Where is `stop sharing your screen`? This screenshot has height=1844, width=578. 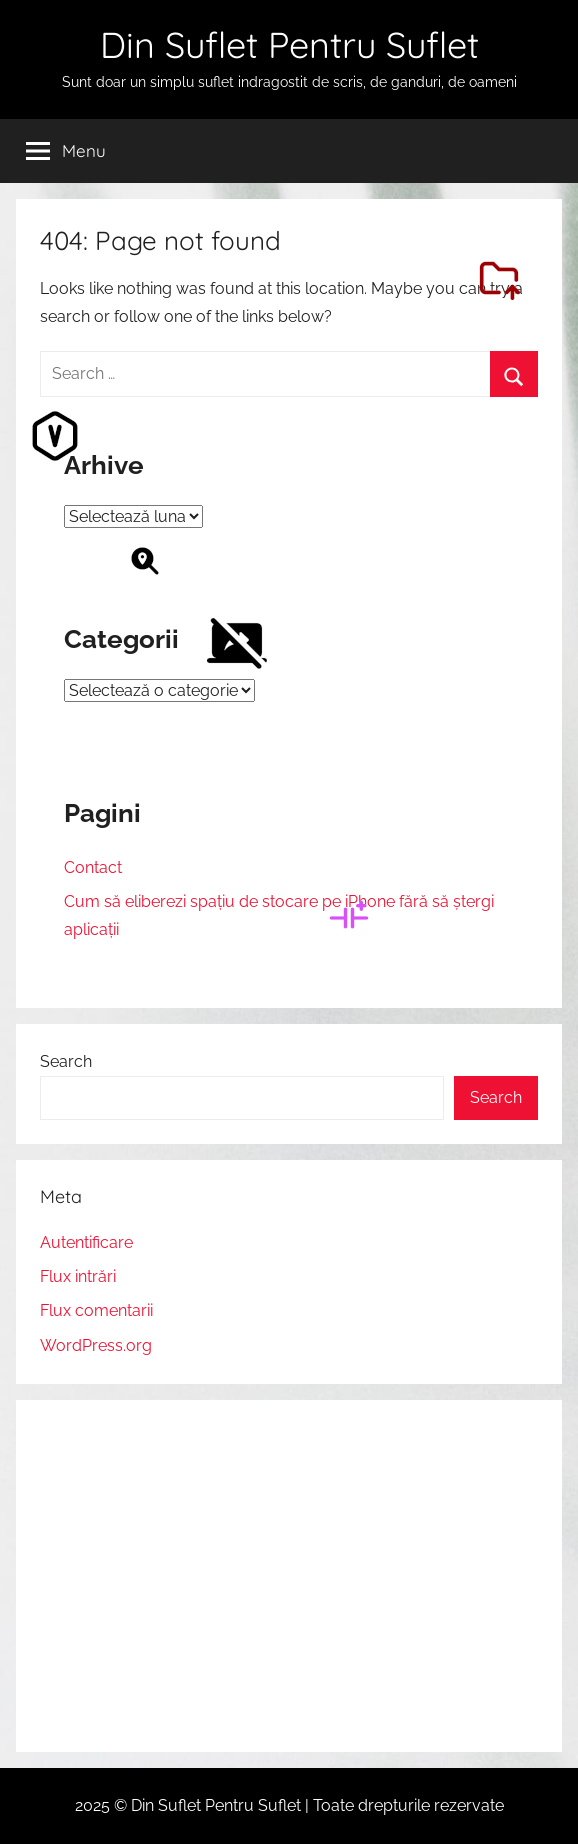
stop sharing your screen is located at coordinates (237, 643).